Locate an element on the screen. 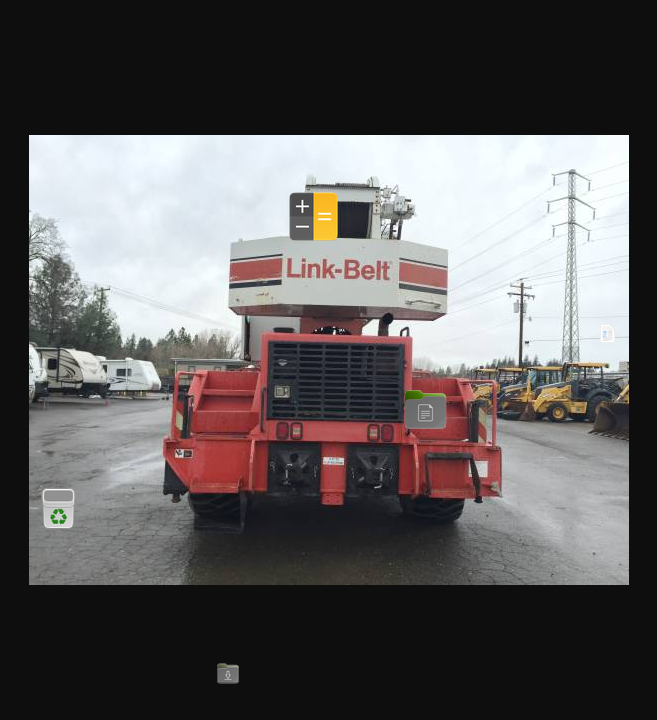  hancom hangul word processor document file is located at coordinates (607, 333).